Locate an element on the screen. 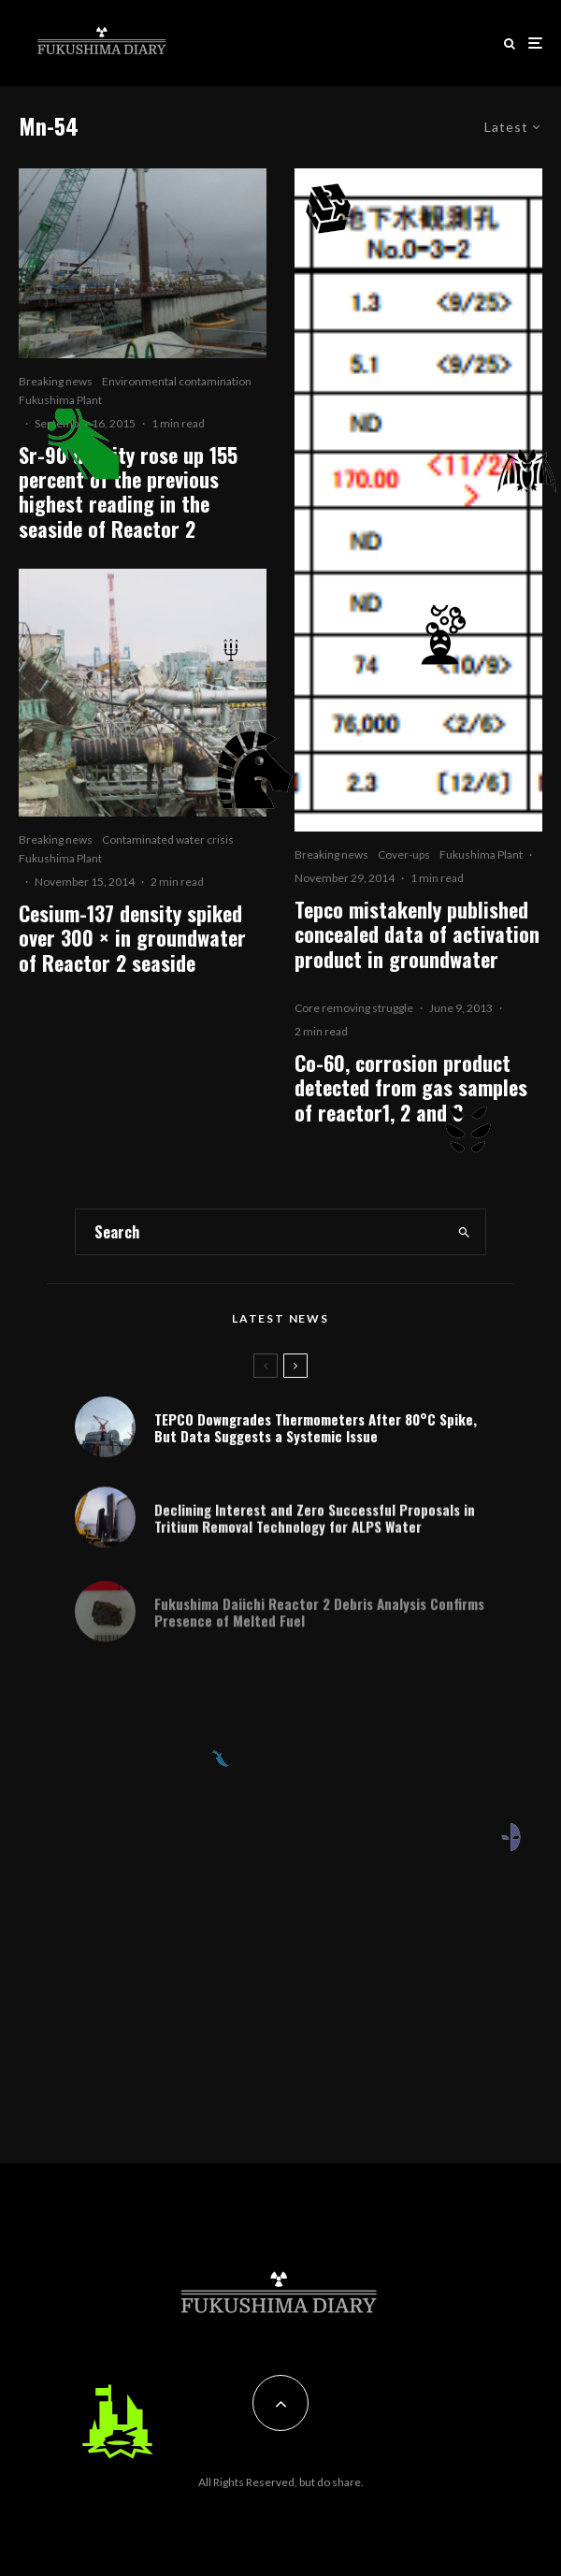 The image size is (561, 2576). select the knight piece in a chess game is located at coordinates (255, 770).